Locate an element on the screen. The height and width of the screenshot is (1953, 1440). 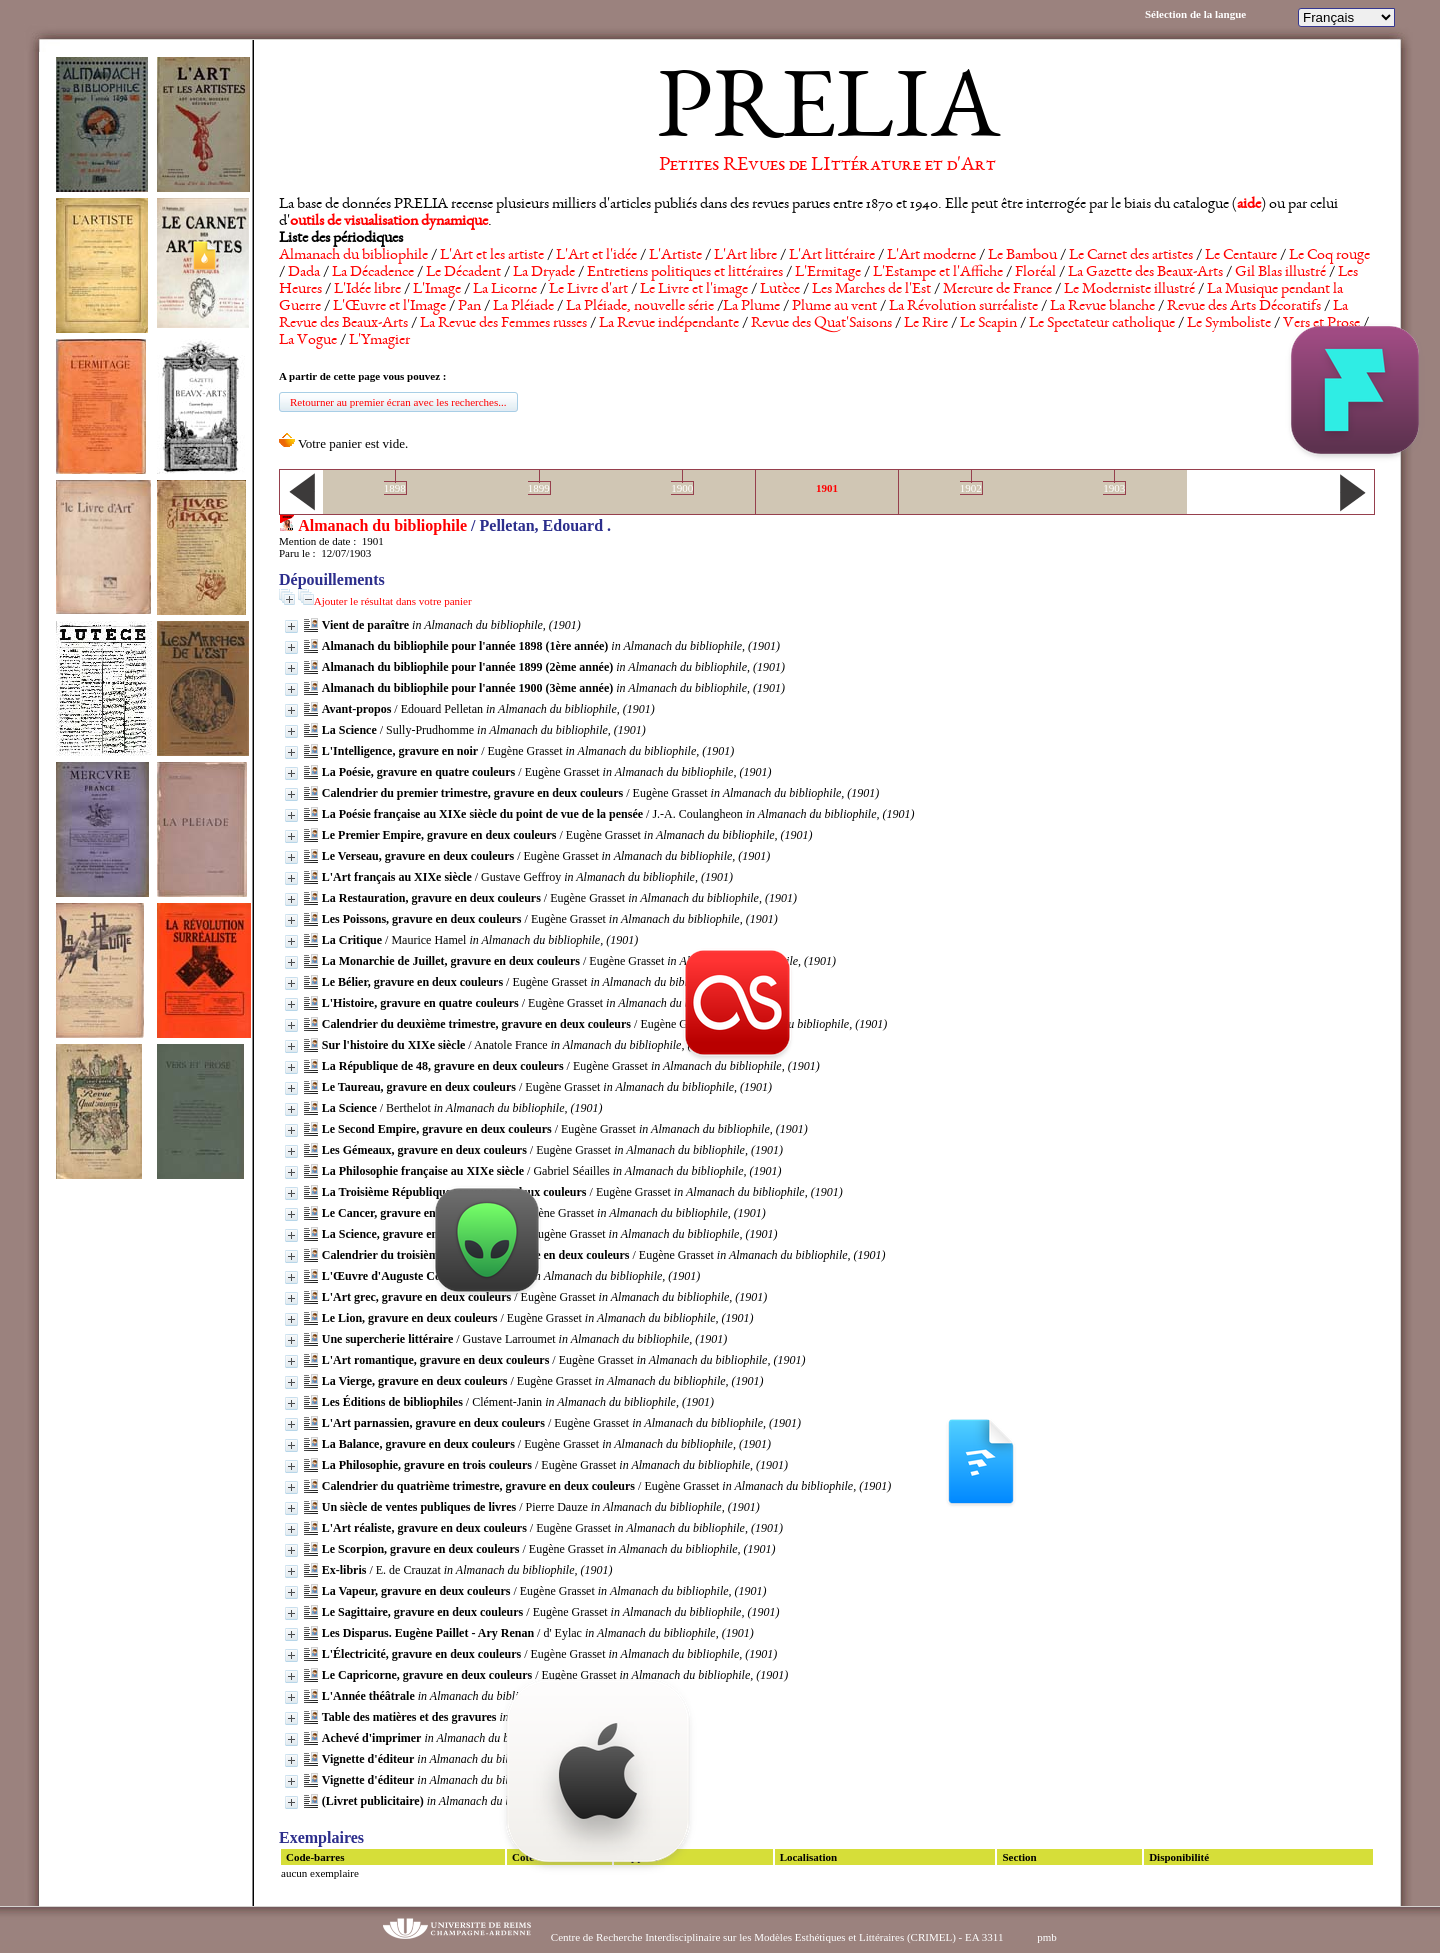
open the Last.fm app is located at coordinates (737, 1002).